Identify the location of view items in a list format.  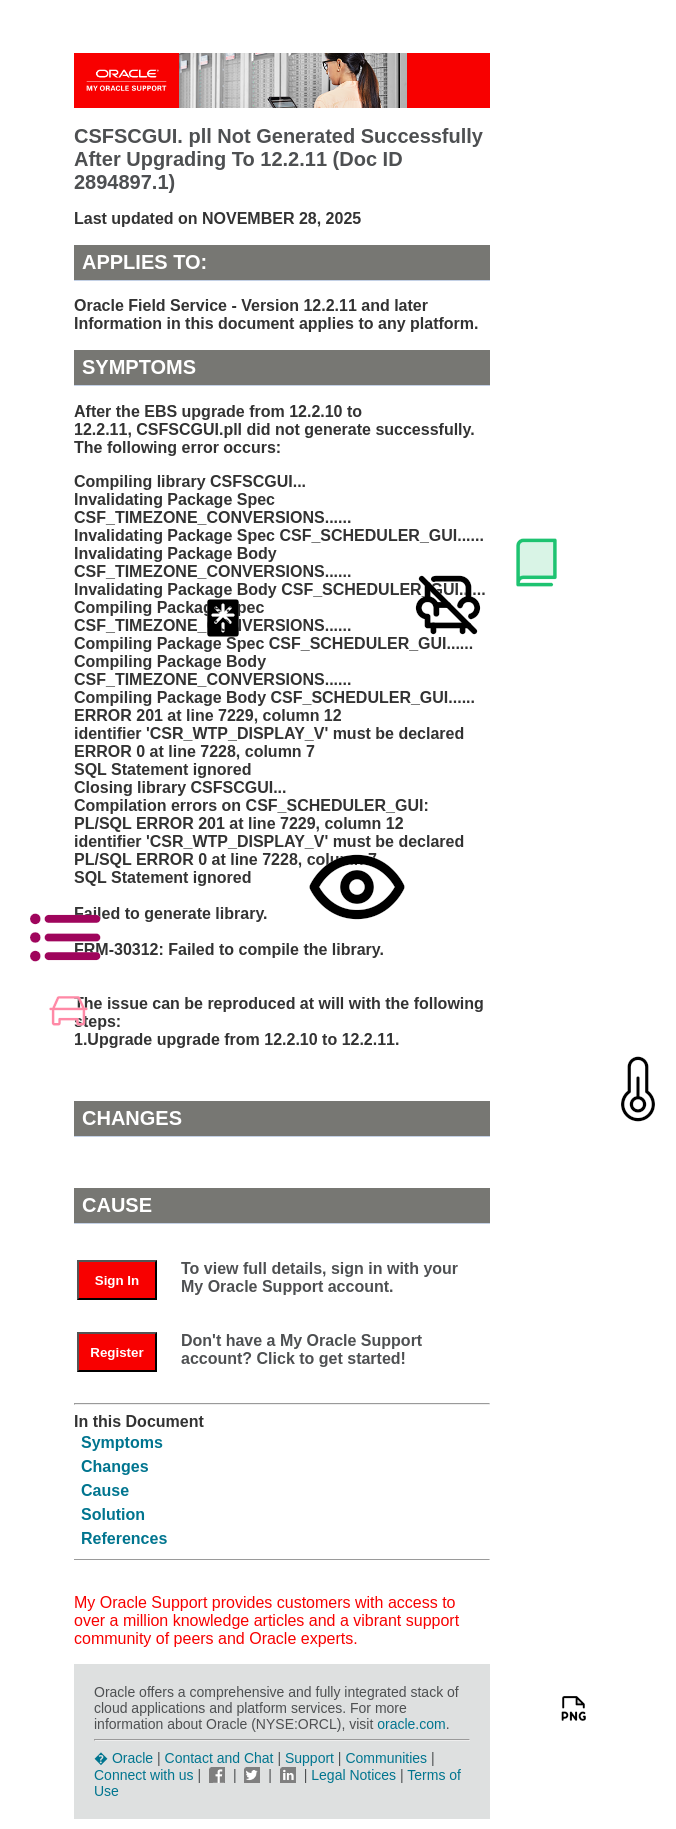
(64, 937).